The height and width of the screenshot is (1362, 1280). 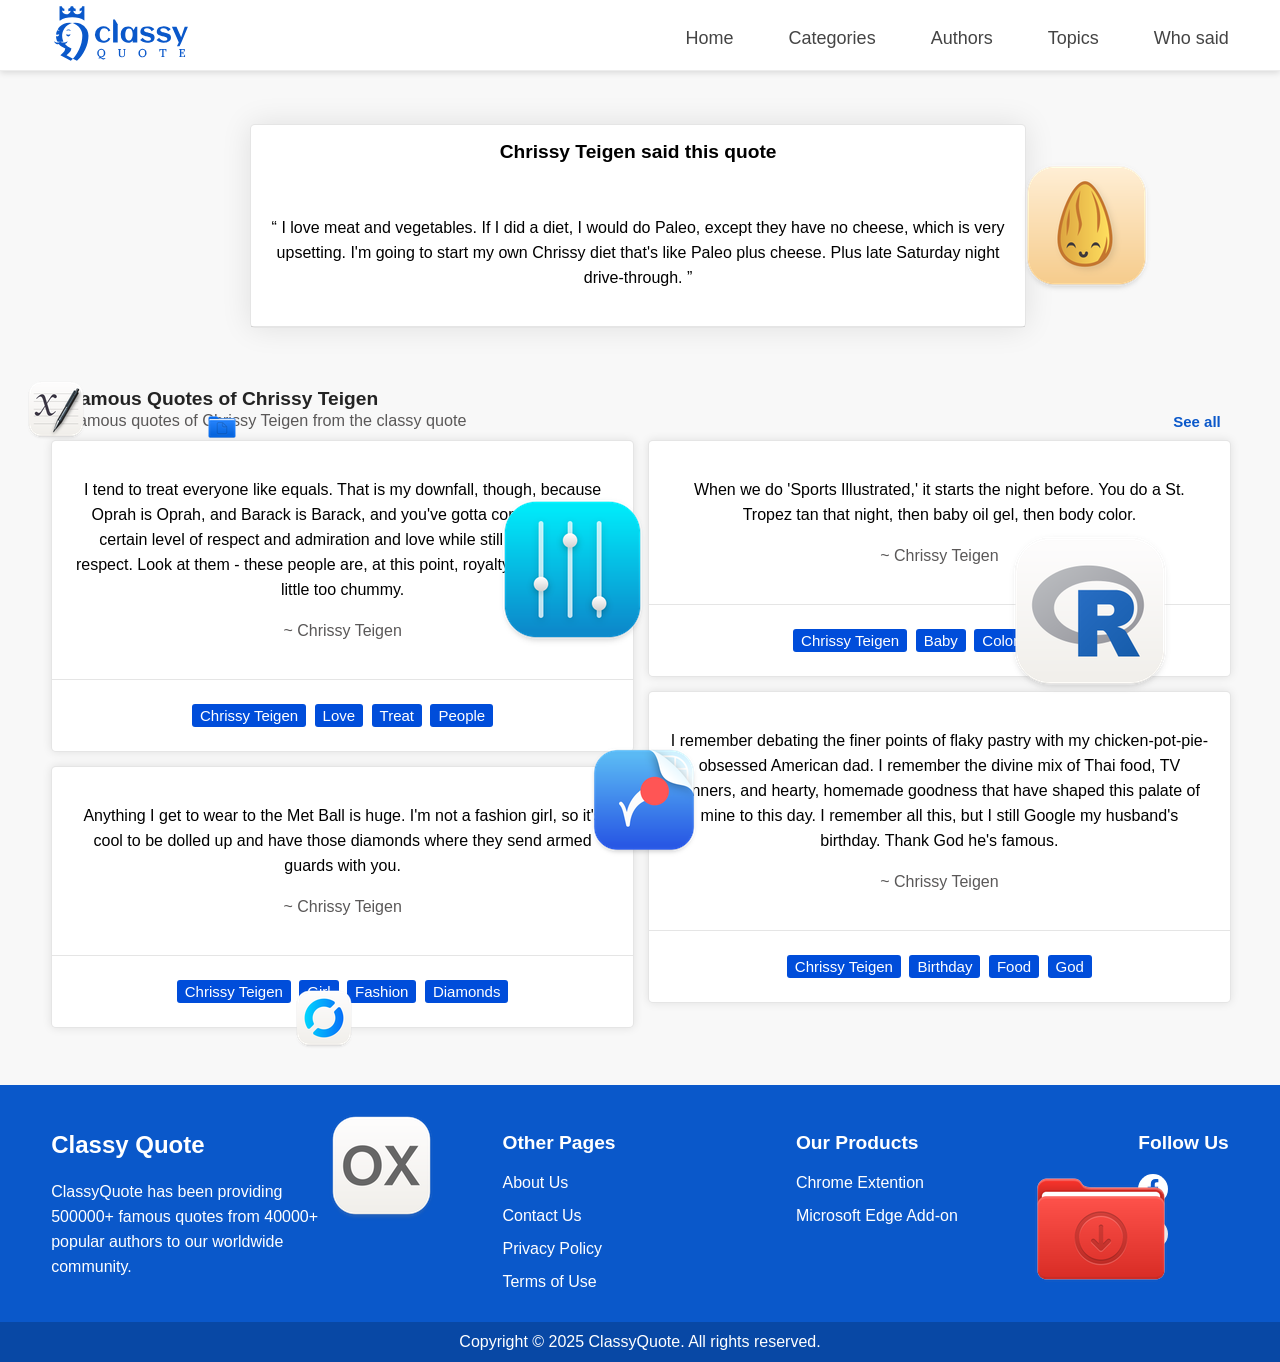 What do you see at coordinates (644, 800) in the screenshot?
I see `open desktop animation preferences` at bounding box center [644, 800].